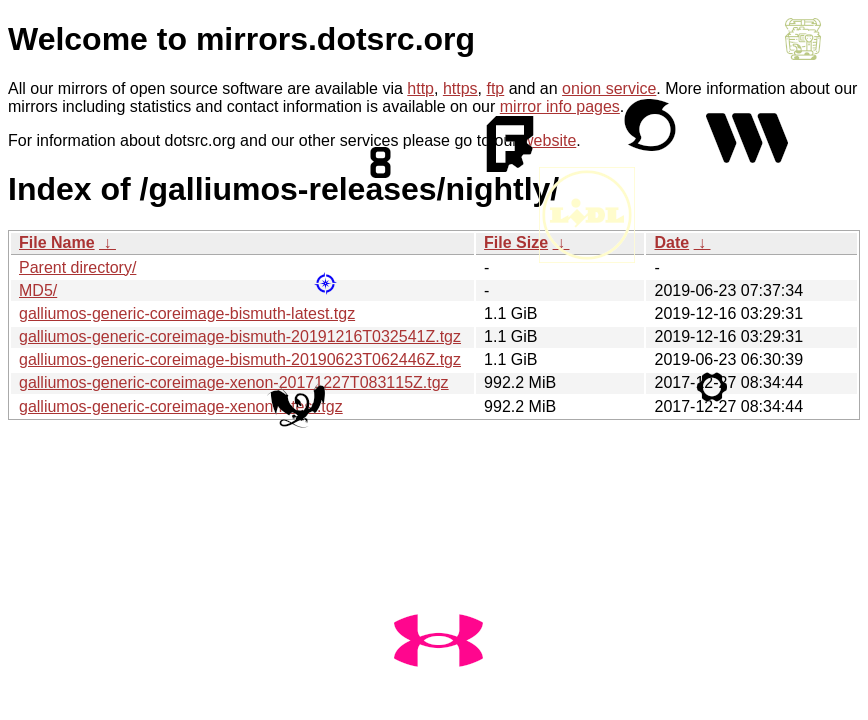 The height and width of the screenshot is (720, 868). I want to click on visit steemit blockchain social media platform, so click(650, 125).